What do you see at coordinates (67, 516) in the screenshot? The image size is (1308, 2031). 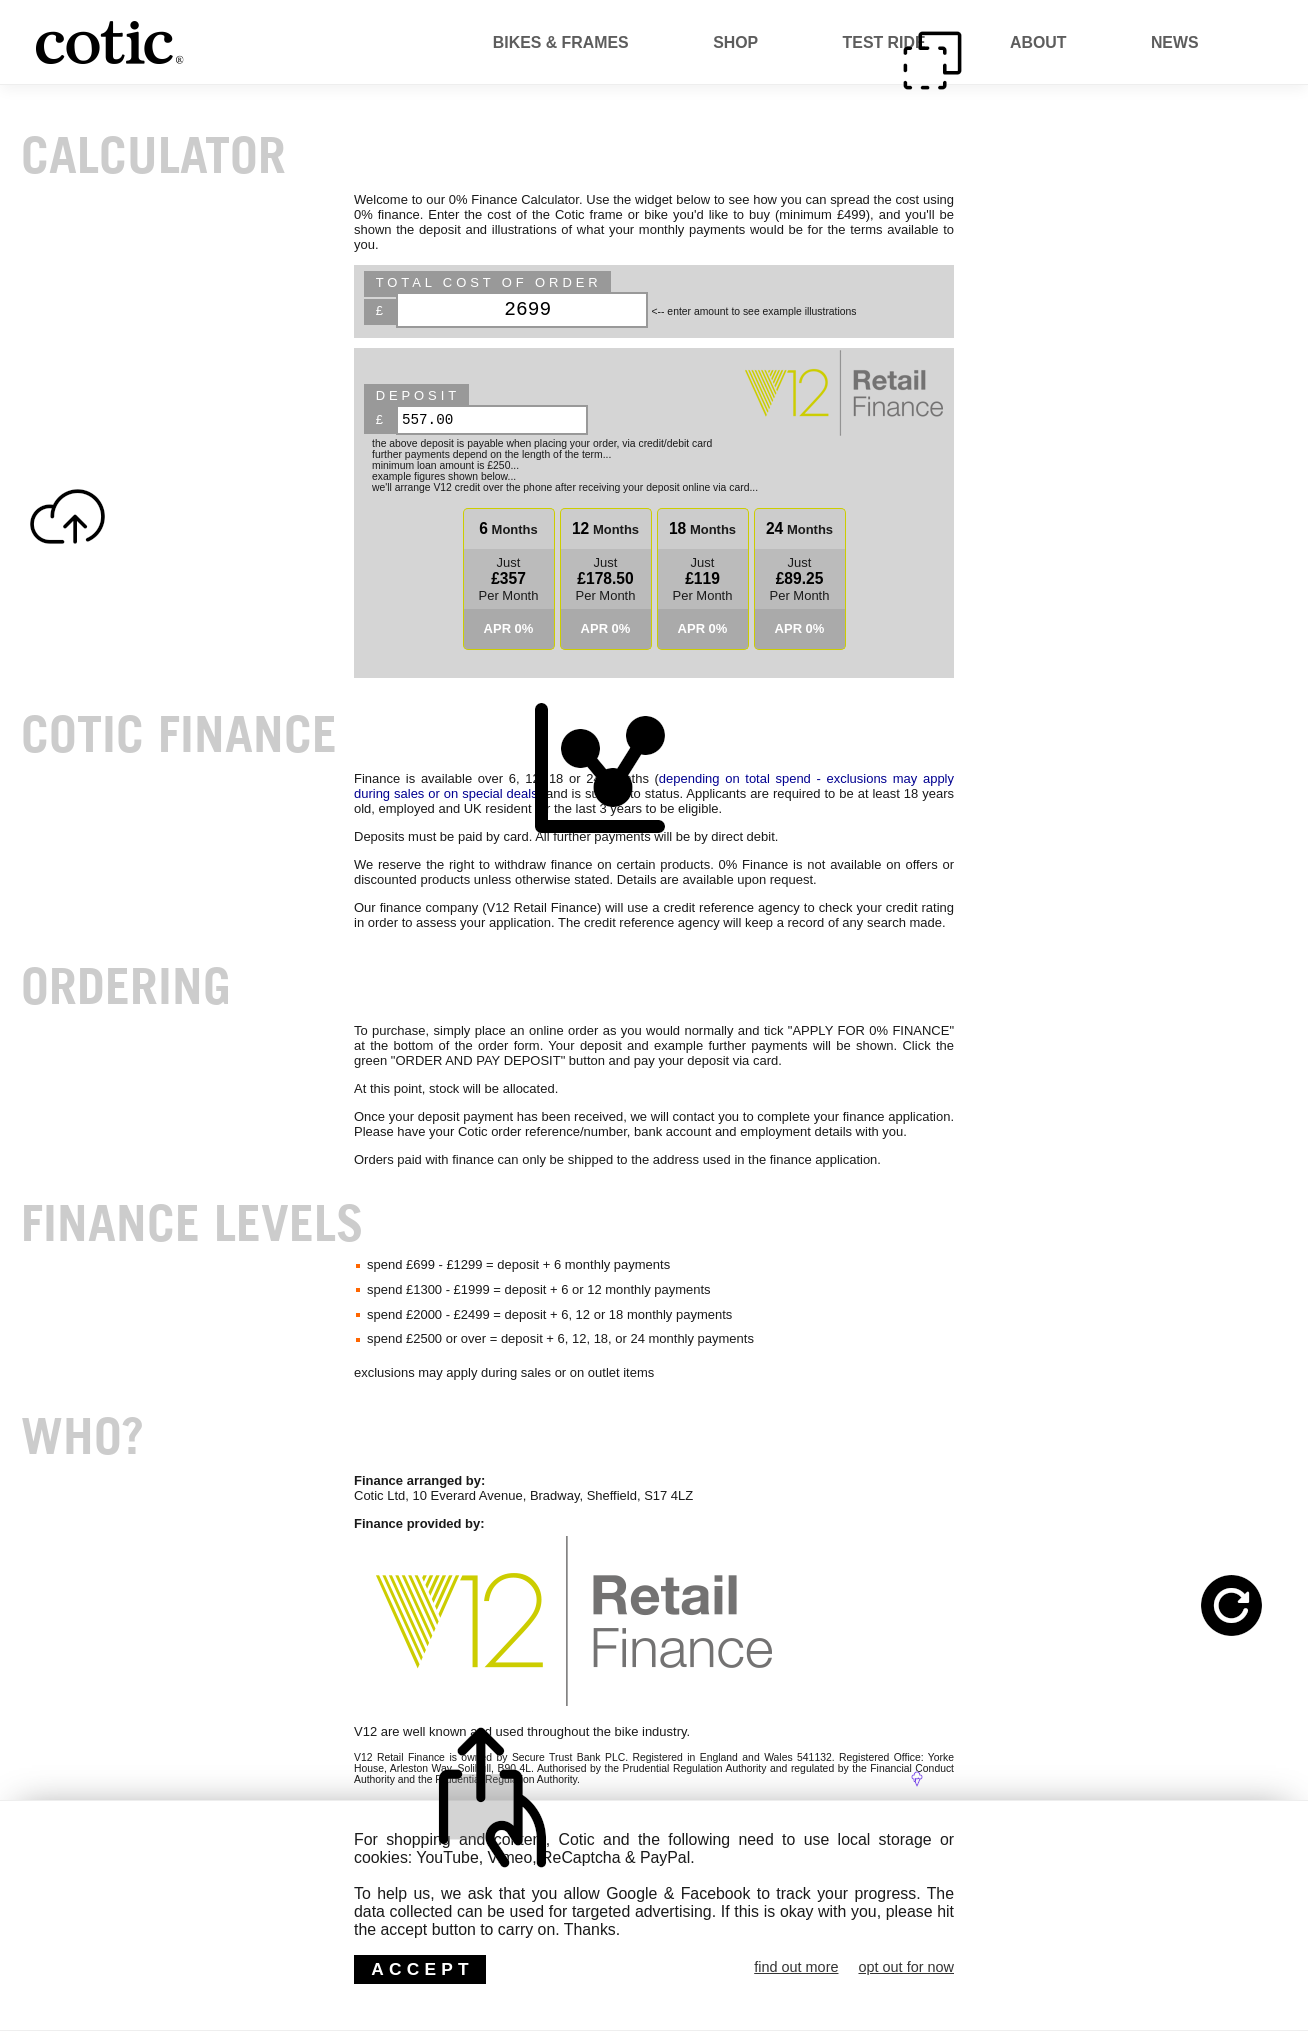 I see `upload file to cloud storage` at bounding box center [67, 516].